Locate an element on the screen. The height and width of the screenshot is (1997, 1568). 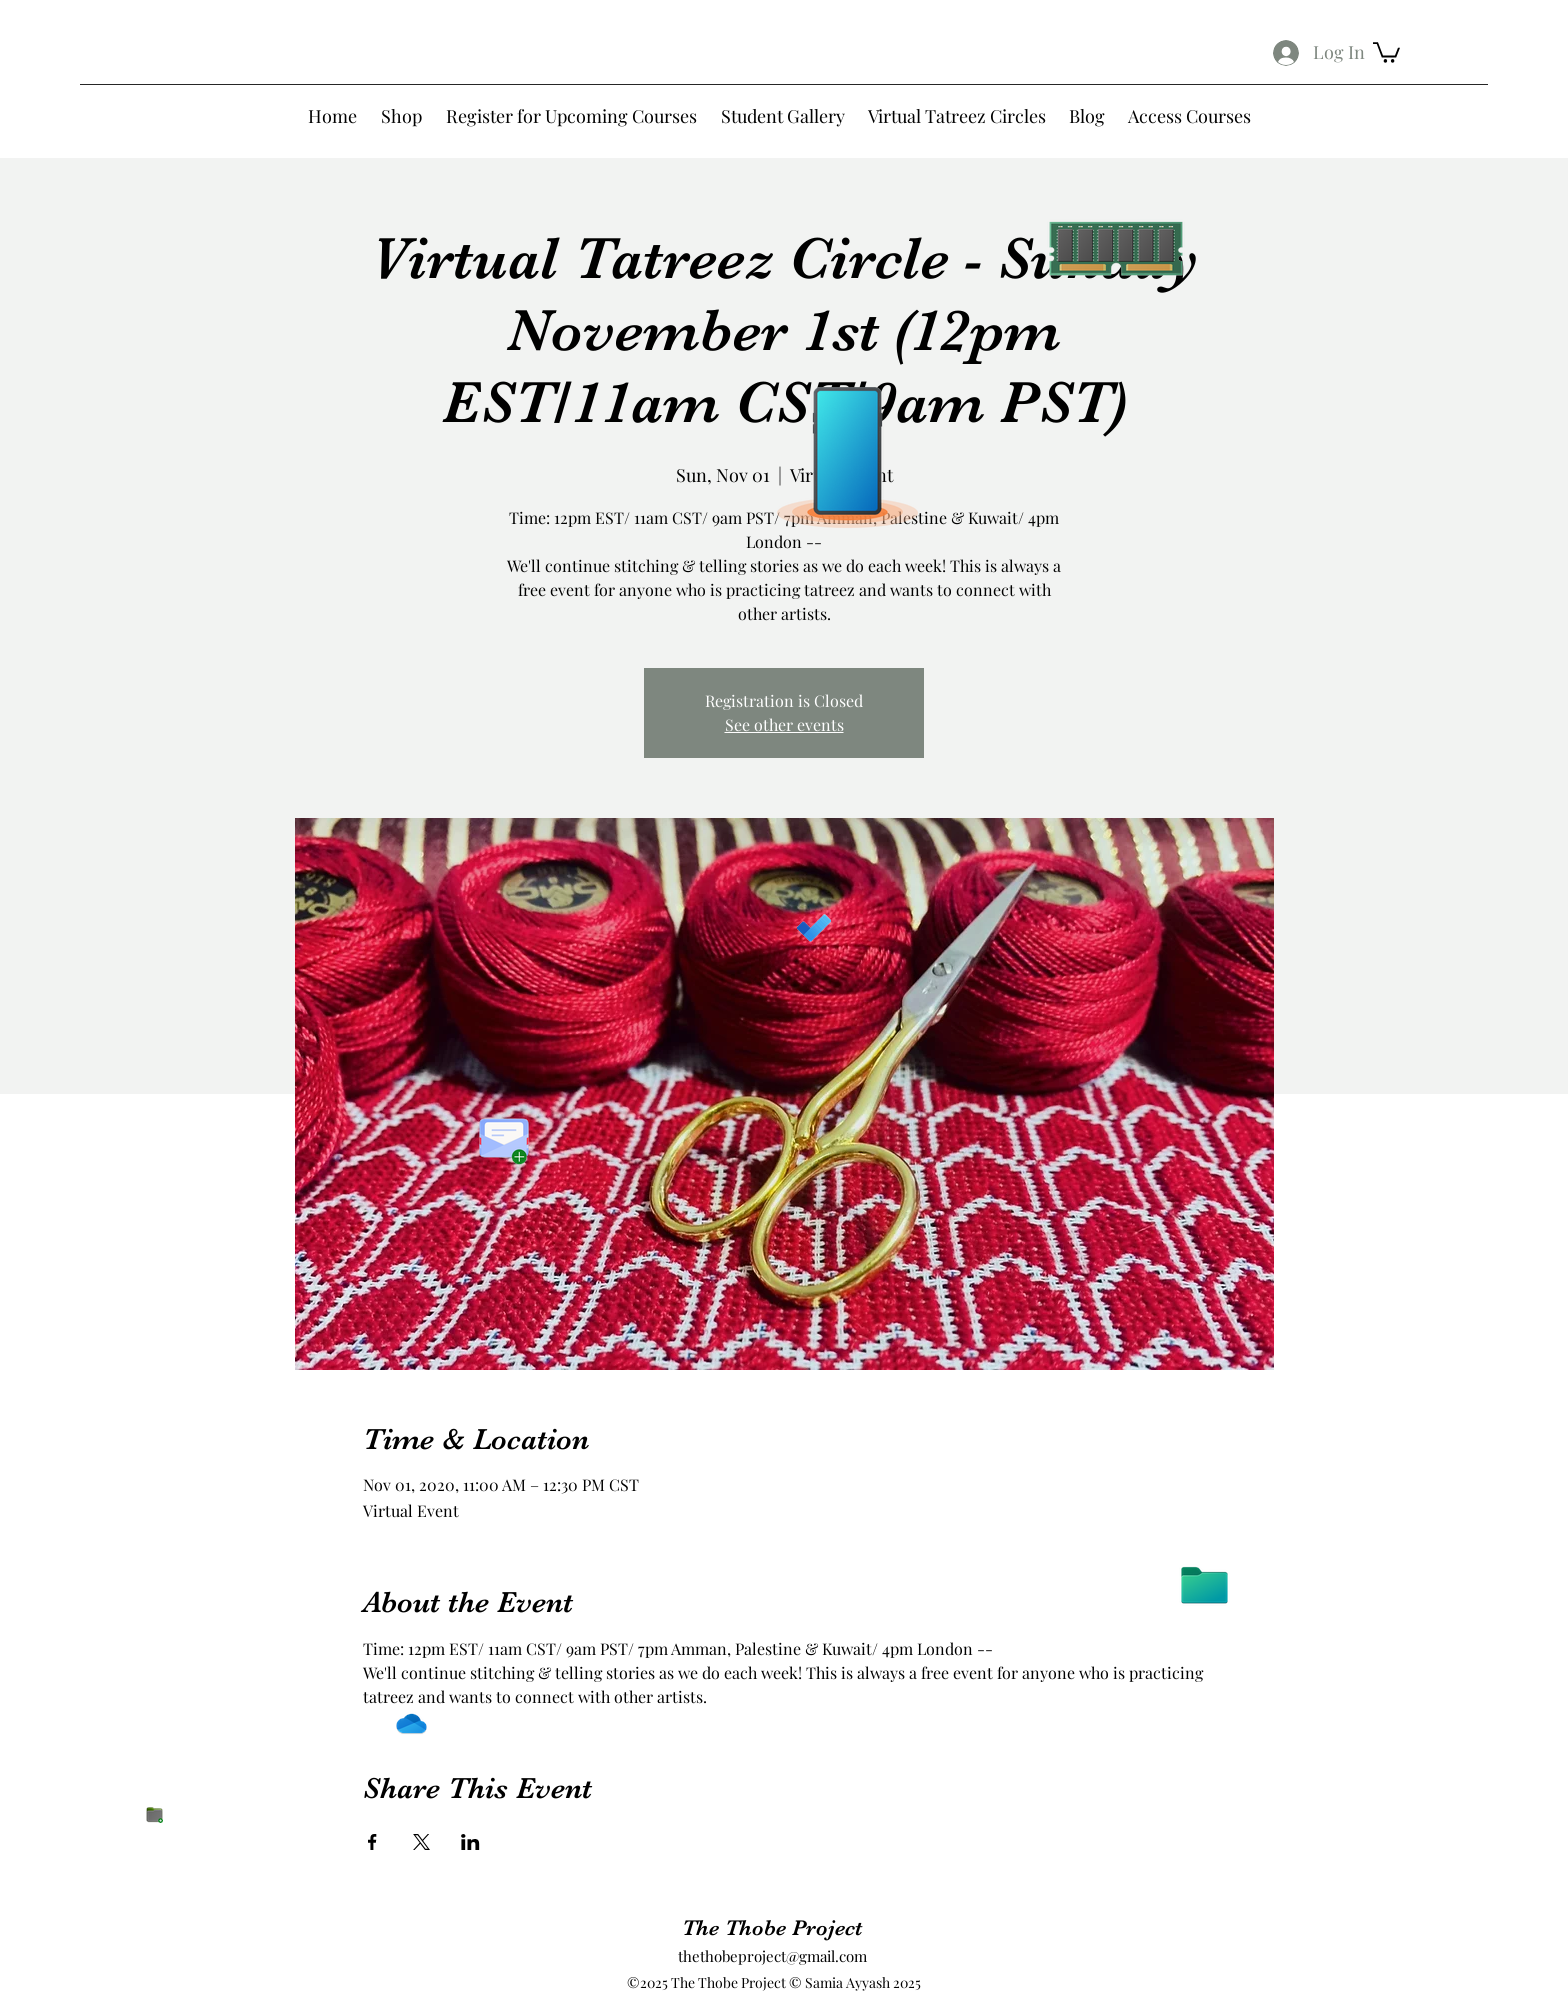
create a new folder is located at coordinates (154, 1814).